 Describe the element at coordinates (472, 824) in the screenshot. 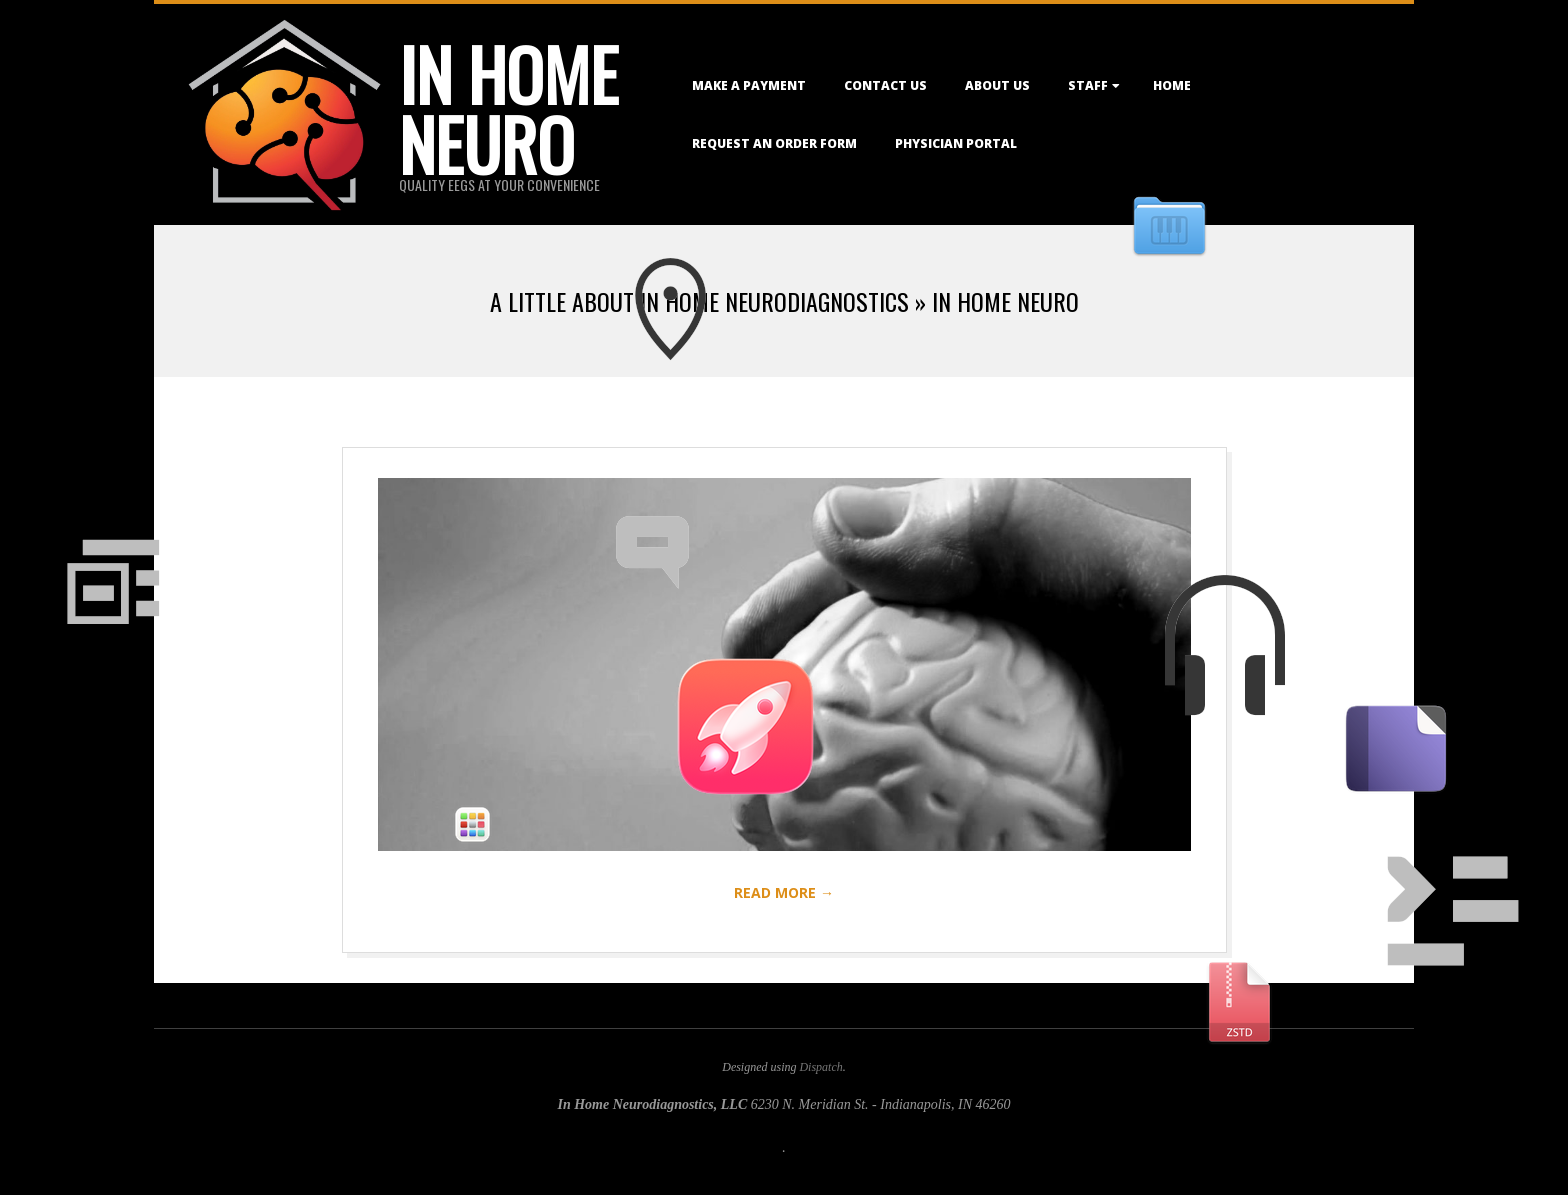

I see `open the app grid or launcher` at that location.